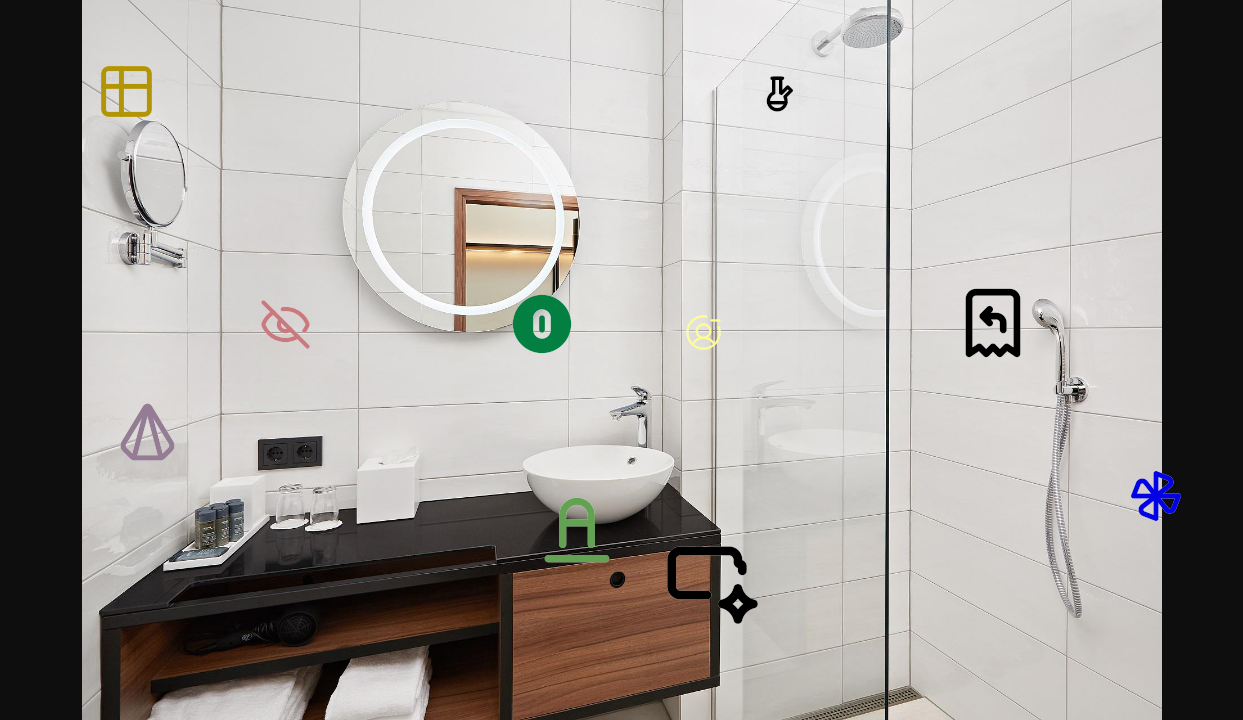  Describe the element at coordinates (285, 324) in the screenshot. I see `hide password or sensitive content` at that location.